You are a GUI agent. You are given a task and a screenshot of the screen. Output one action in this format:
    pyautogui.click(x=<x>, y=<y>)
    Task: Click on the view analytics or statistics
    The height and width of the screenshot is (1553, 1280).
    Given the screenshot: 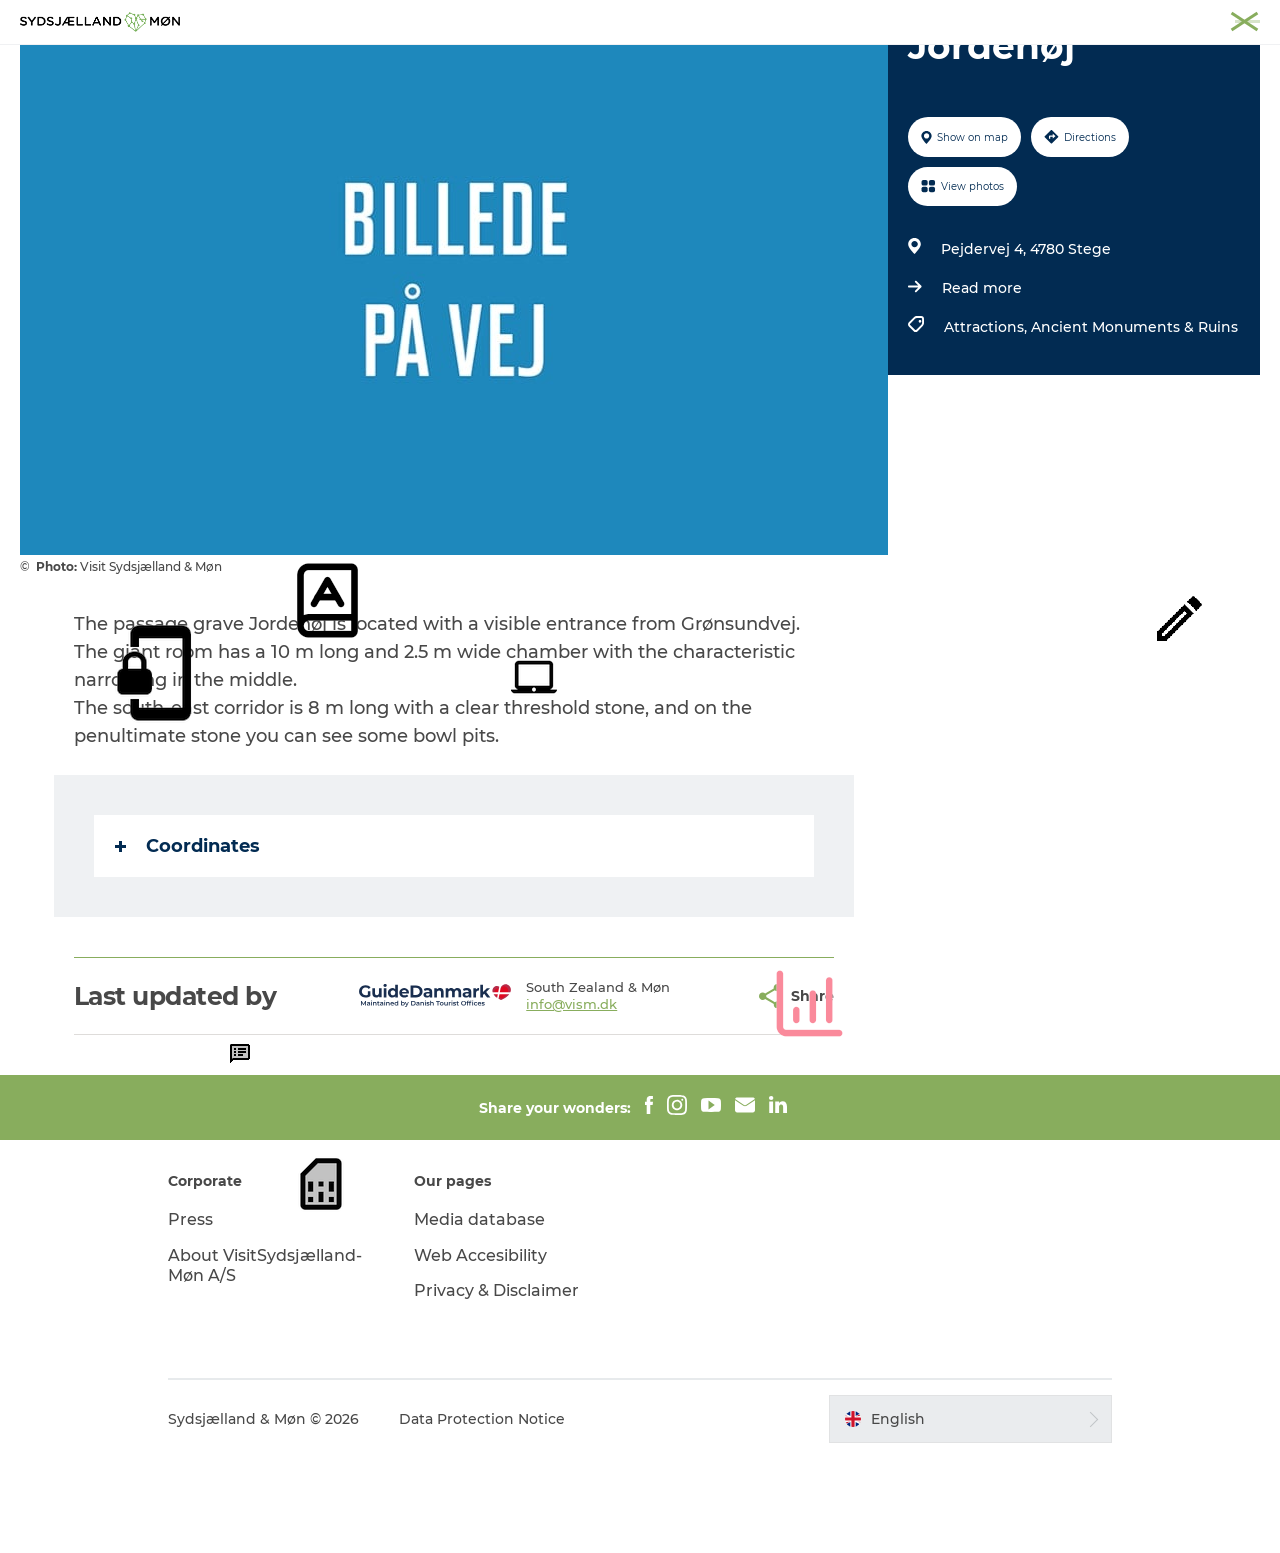 What is the action you would take?
    pyautogui.click(x=809, y=1003)
    